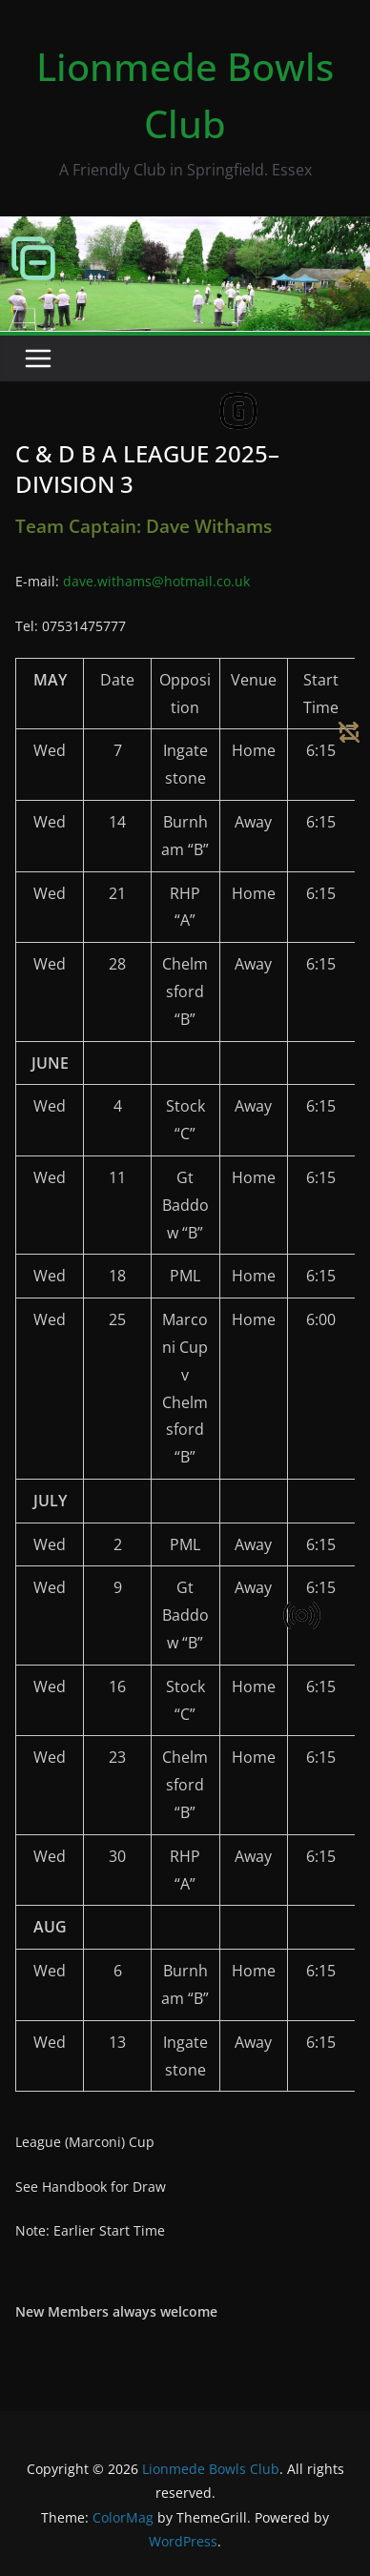 This screenshot has height=2576, width=370. I want to click on start a live broadcast or stream, so click(301, 1615).